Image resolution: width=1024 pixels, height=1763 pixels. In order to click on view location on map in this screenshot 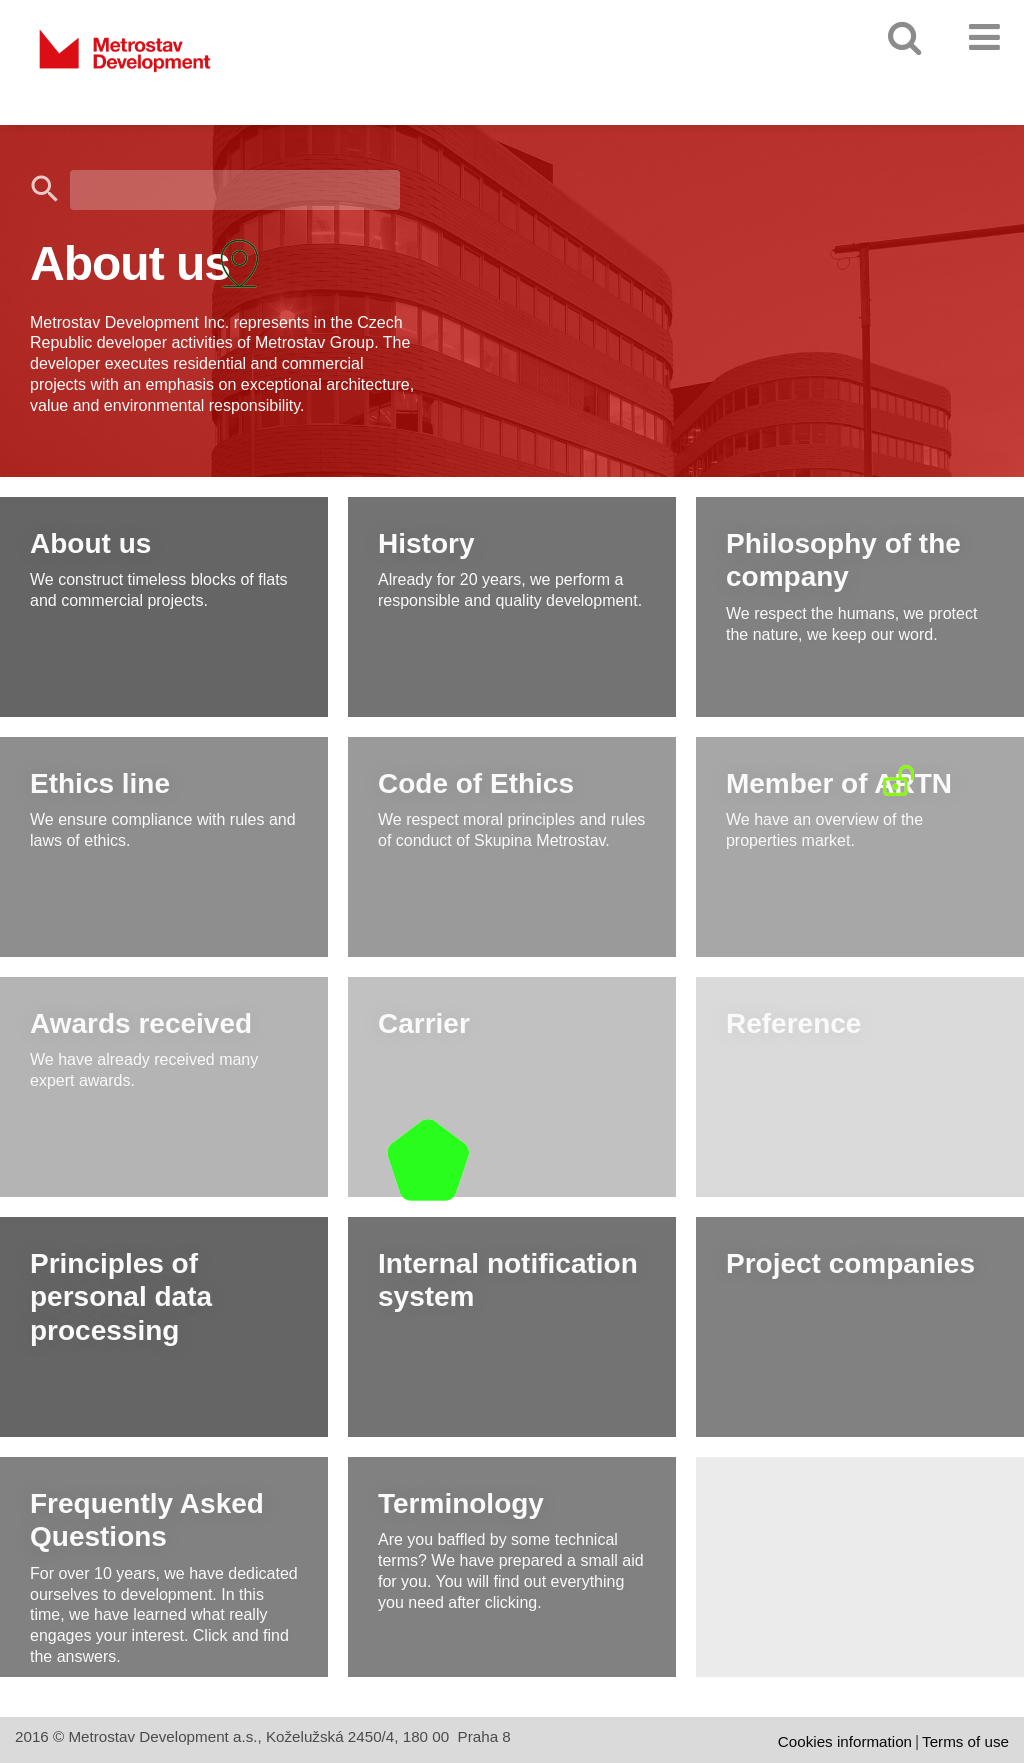, I will do `click(239, 263)`.